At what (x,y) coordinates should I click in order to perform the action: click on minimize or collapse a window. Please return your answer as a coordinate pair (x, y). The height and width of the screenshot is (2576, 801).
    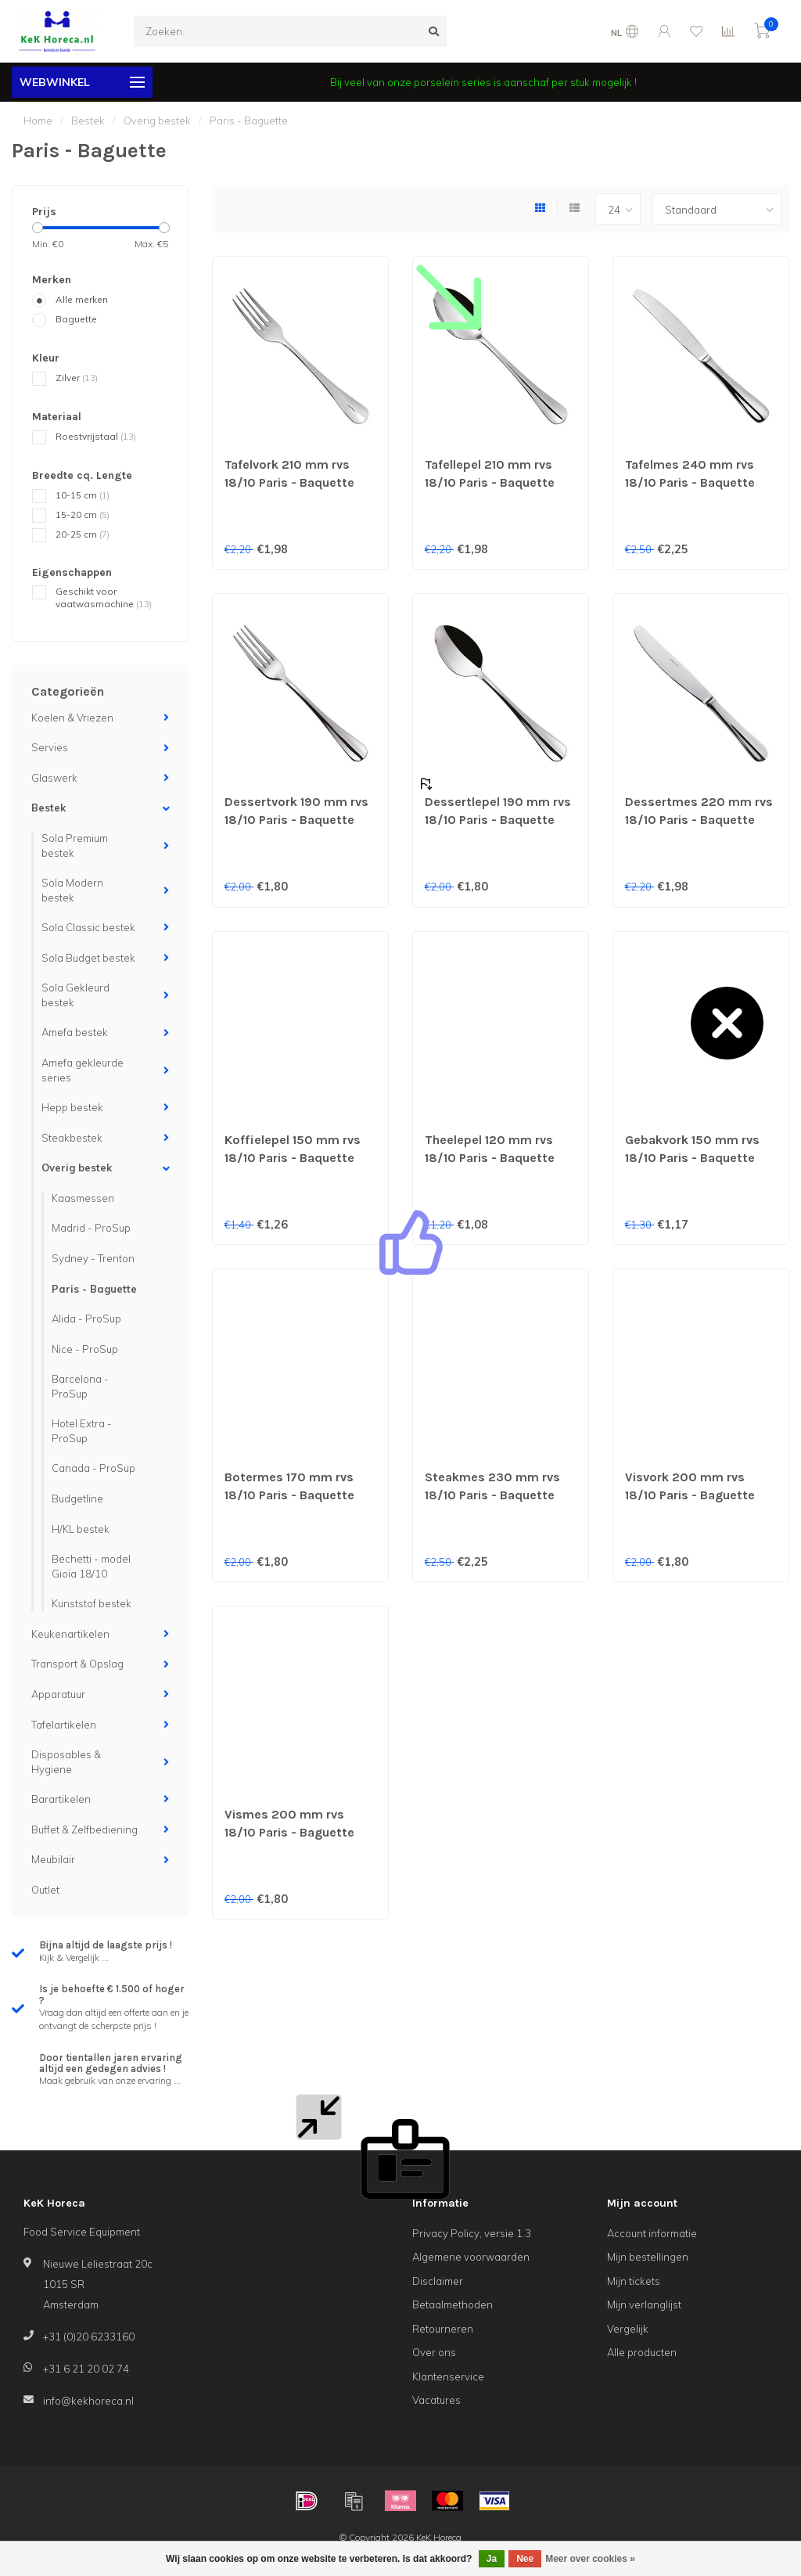
    Looking at the image, I should click on (318, 2117).